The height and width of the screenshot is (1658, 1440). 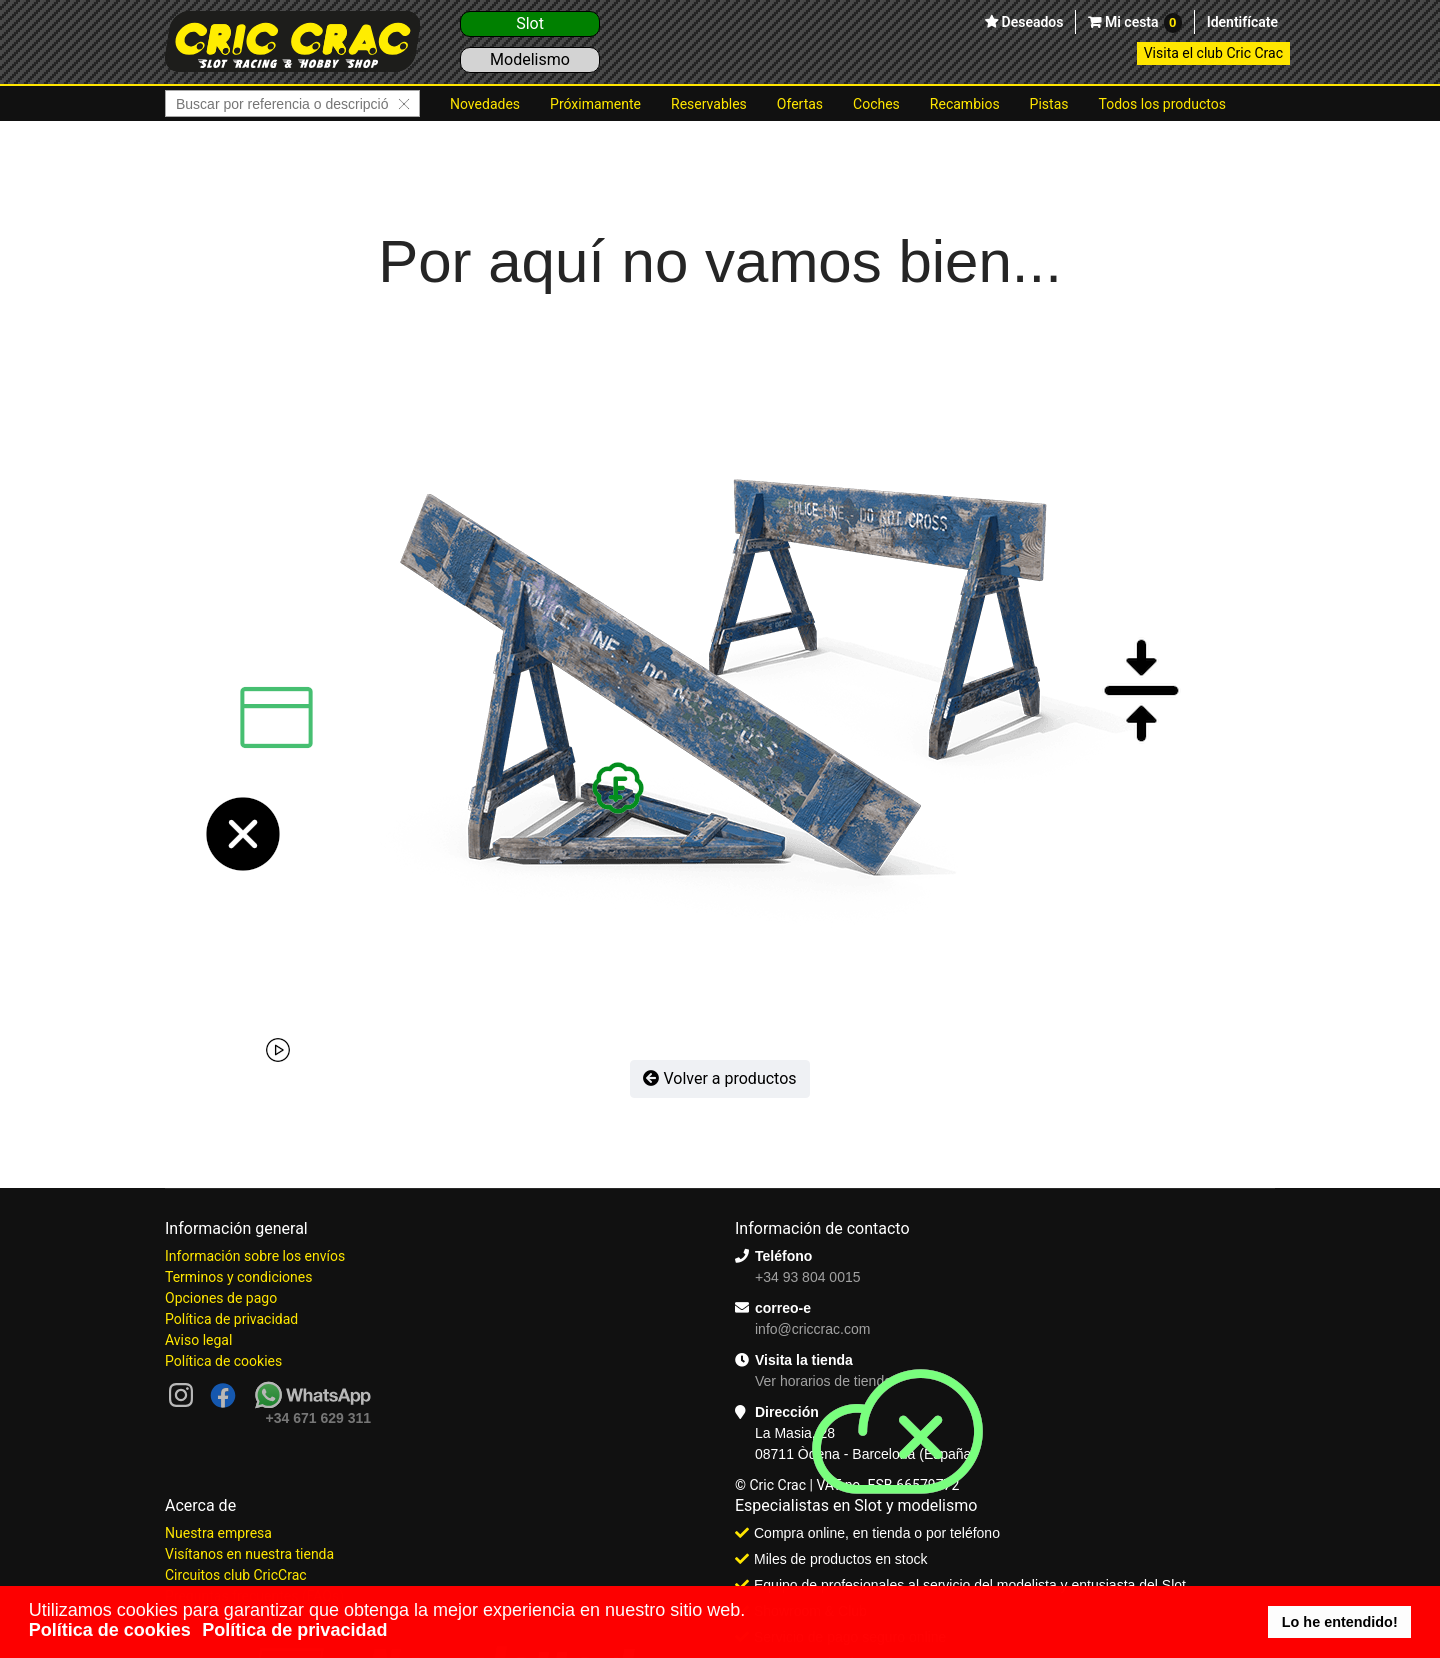 I want to click on indicates swiss franc currency or pricing, so click(x=618, y=788).